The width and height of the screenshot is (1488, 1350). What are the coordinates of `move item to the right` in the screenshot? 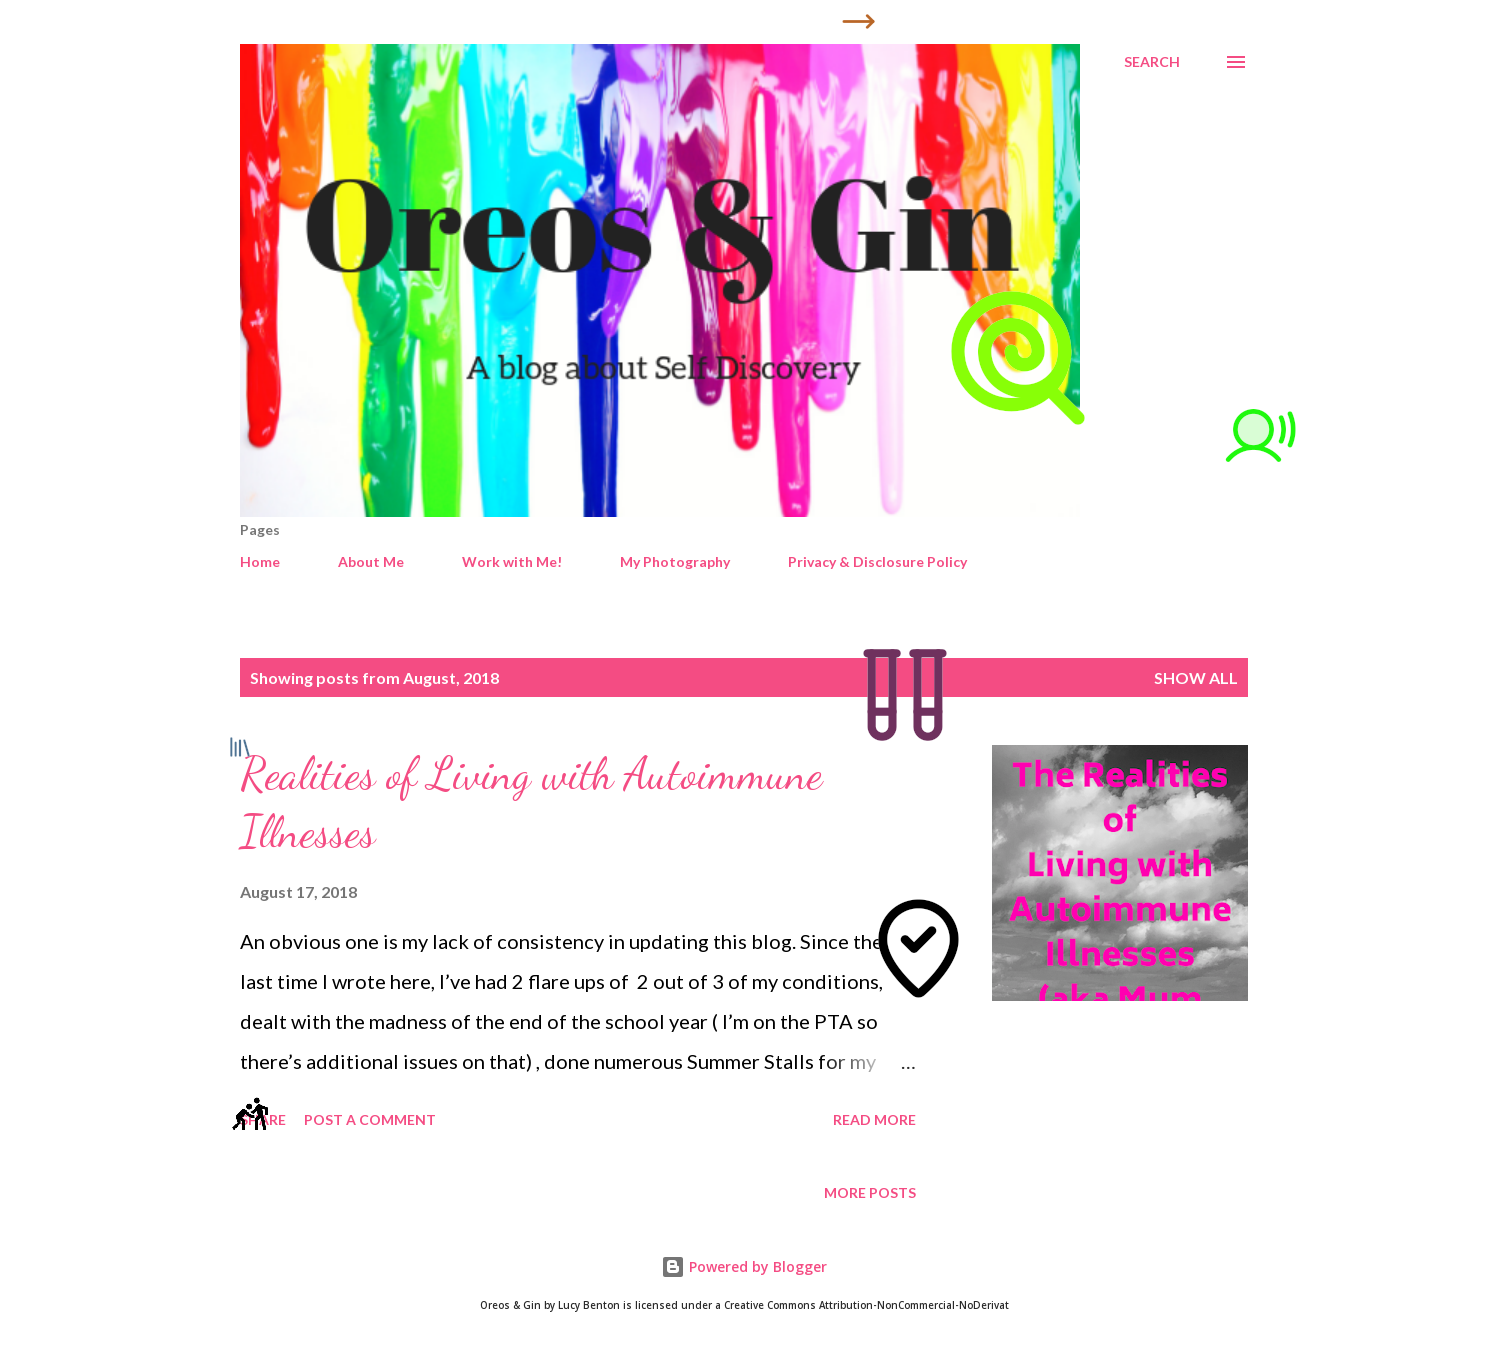 It's located at (858, 21).